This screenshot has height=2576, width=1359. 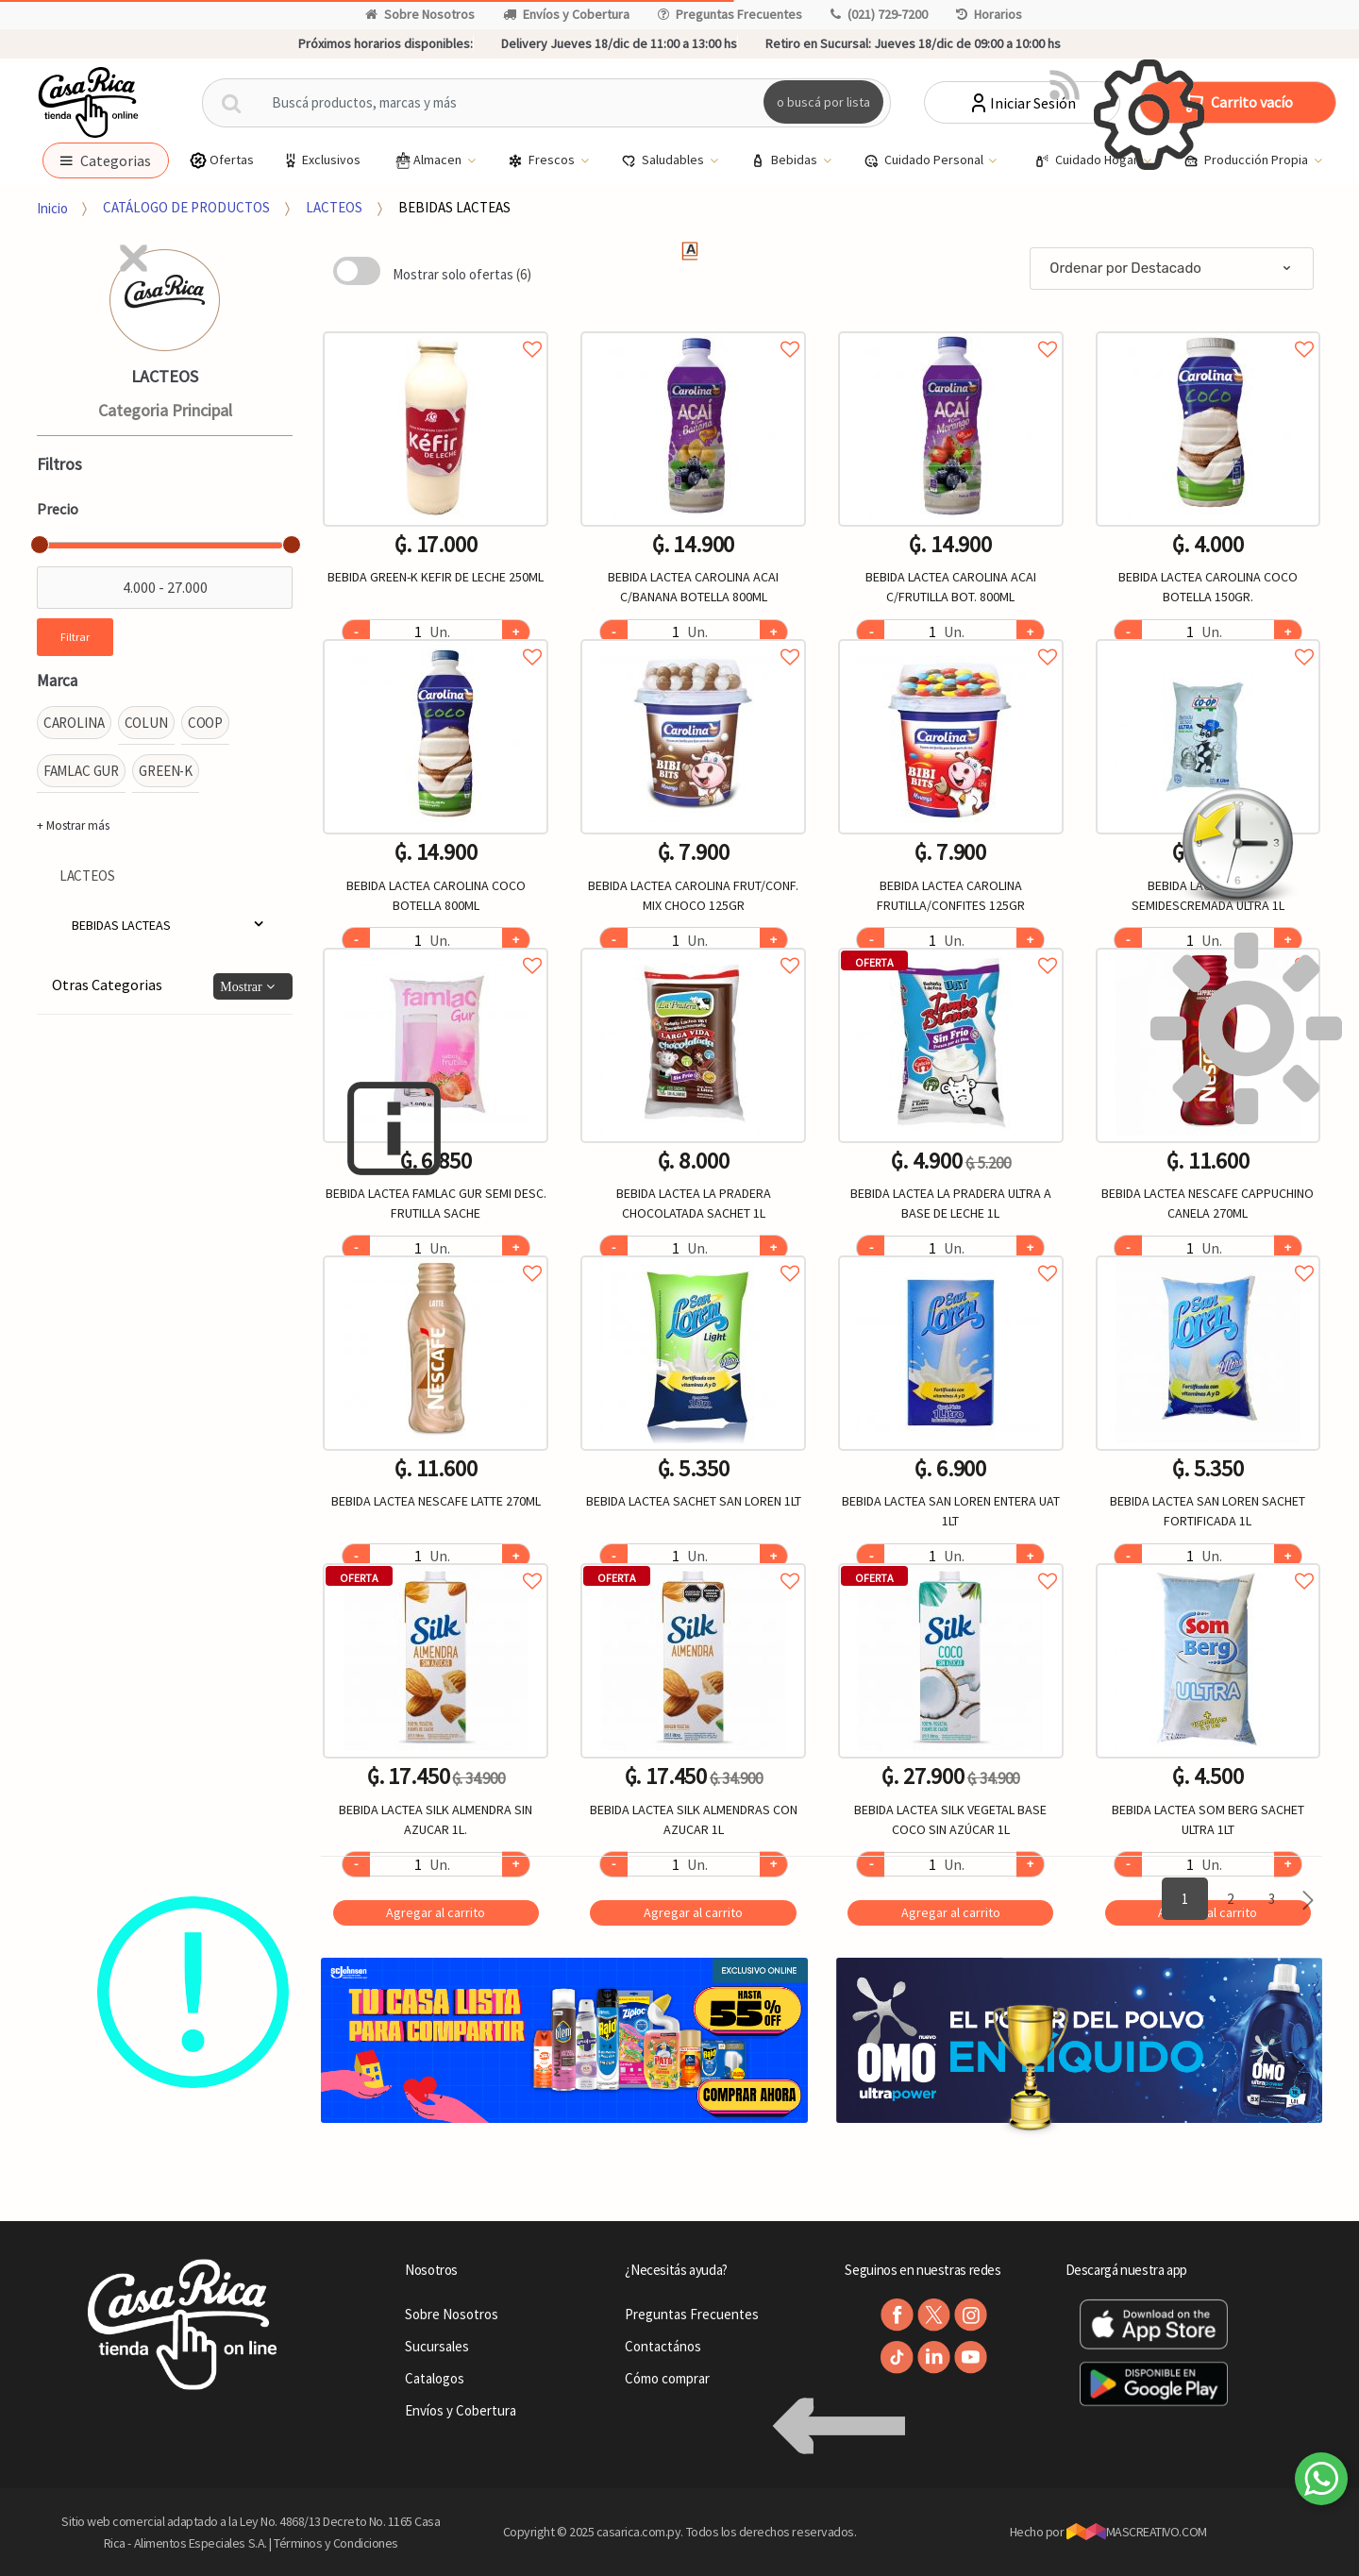 What do you see at coordinates (690, 251) in the screenshot?
I see `open the dictionary app` at bounding box center [690, 251].